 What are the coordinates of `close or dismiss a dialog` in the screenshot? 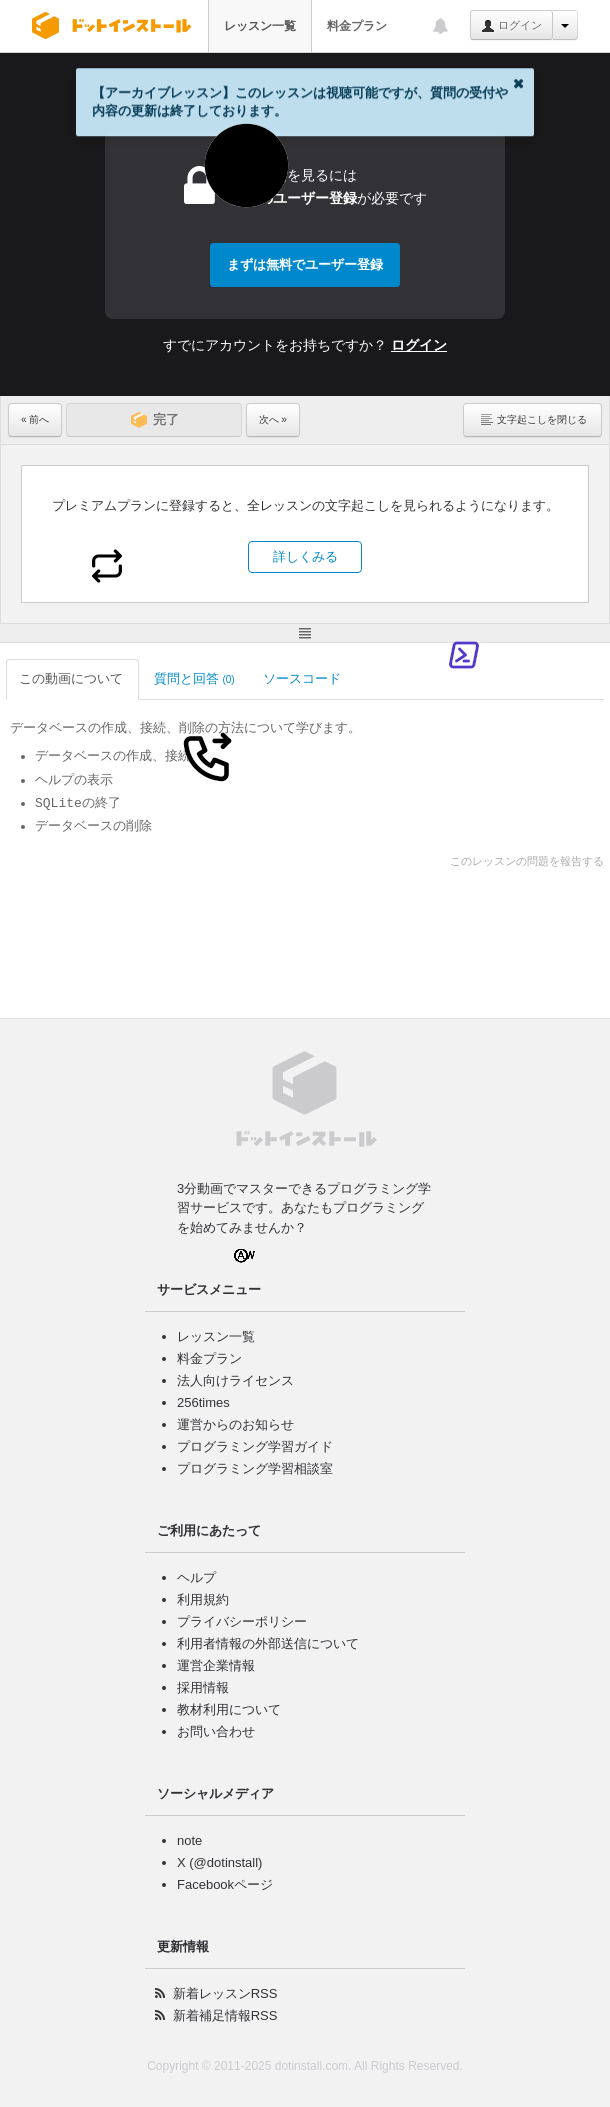 It's located at (246, 165).